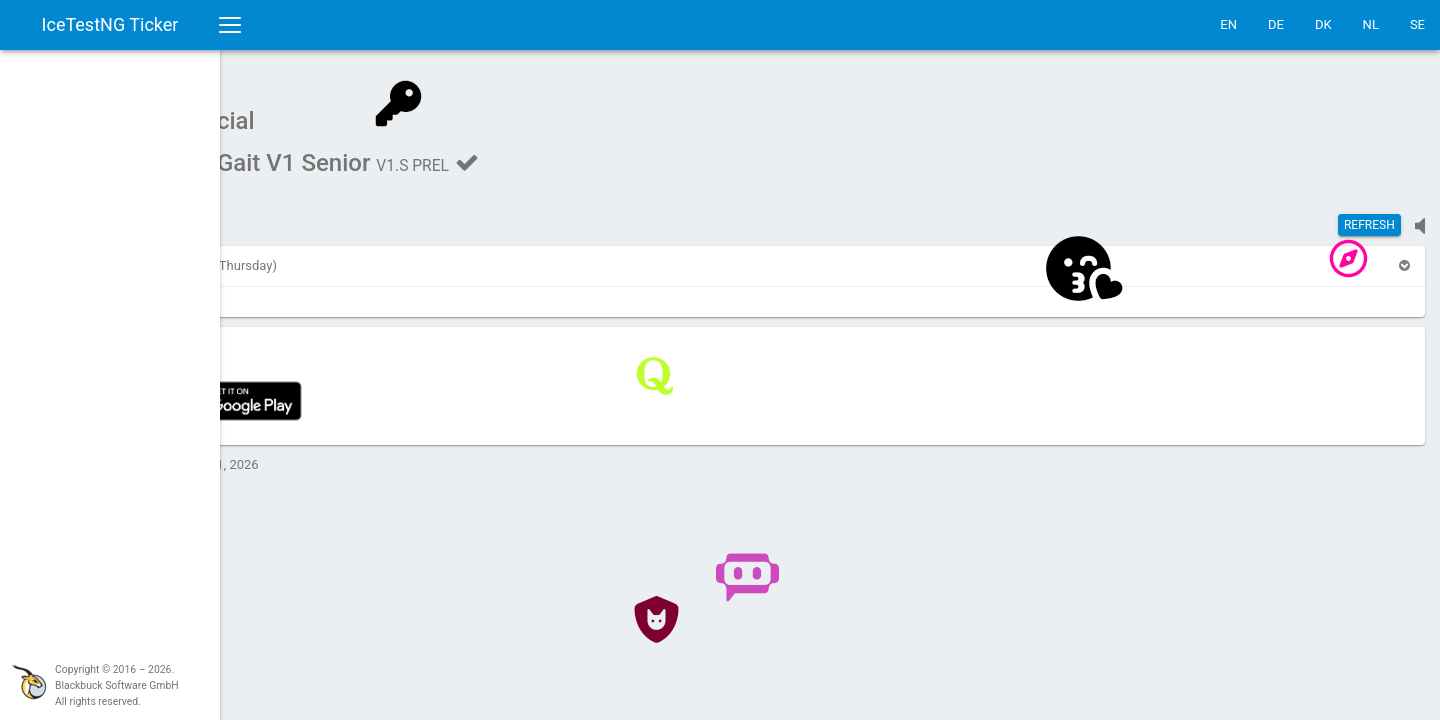 This screenshot has width=1440, height=720. Describe the element at coordinates (398, 103) in the screenshot. I see `access security or password settings` at that location.